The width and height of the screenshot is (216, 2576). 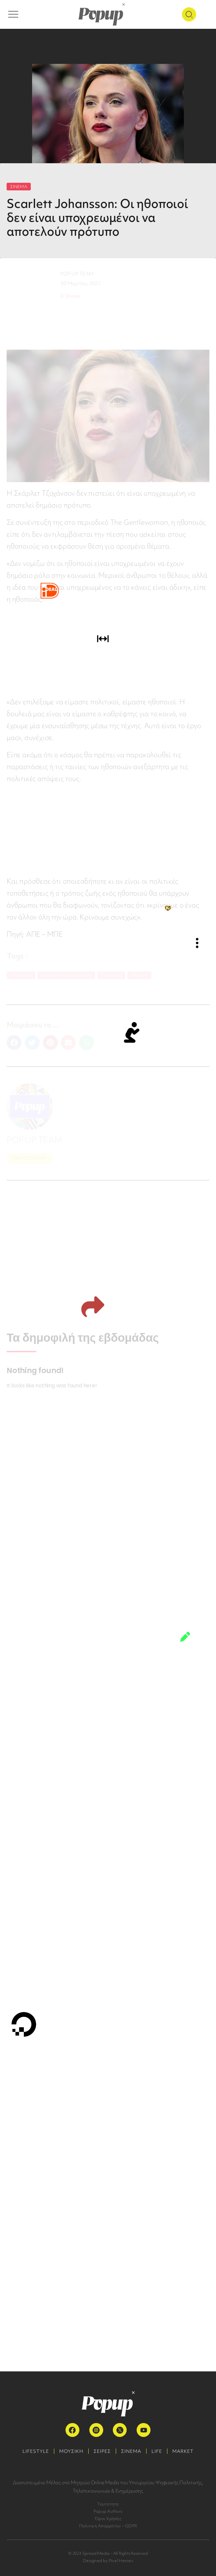 What do you see at coordinates (50, 591) in the screenshot?
I see `pay with iDEAL payment method` at bounding box center [50, 591].